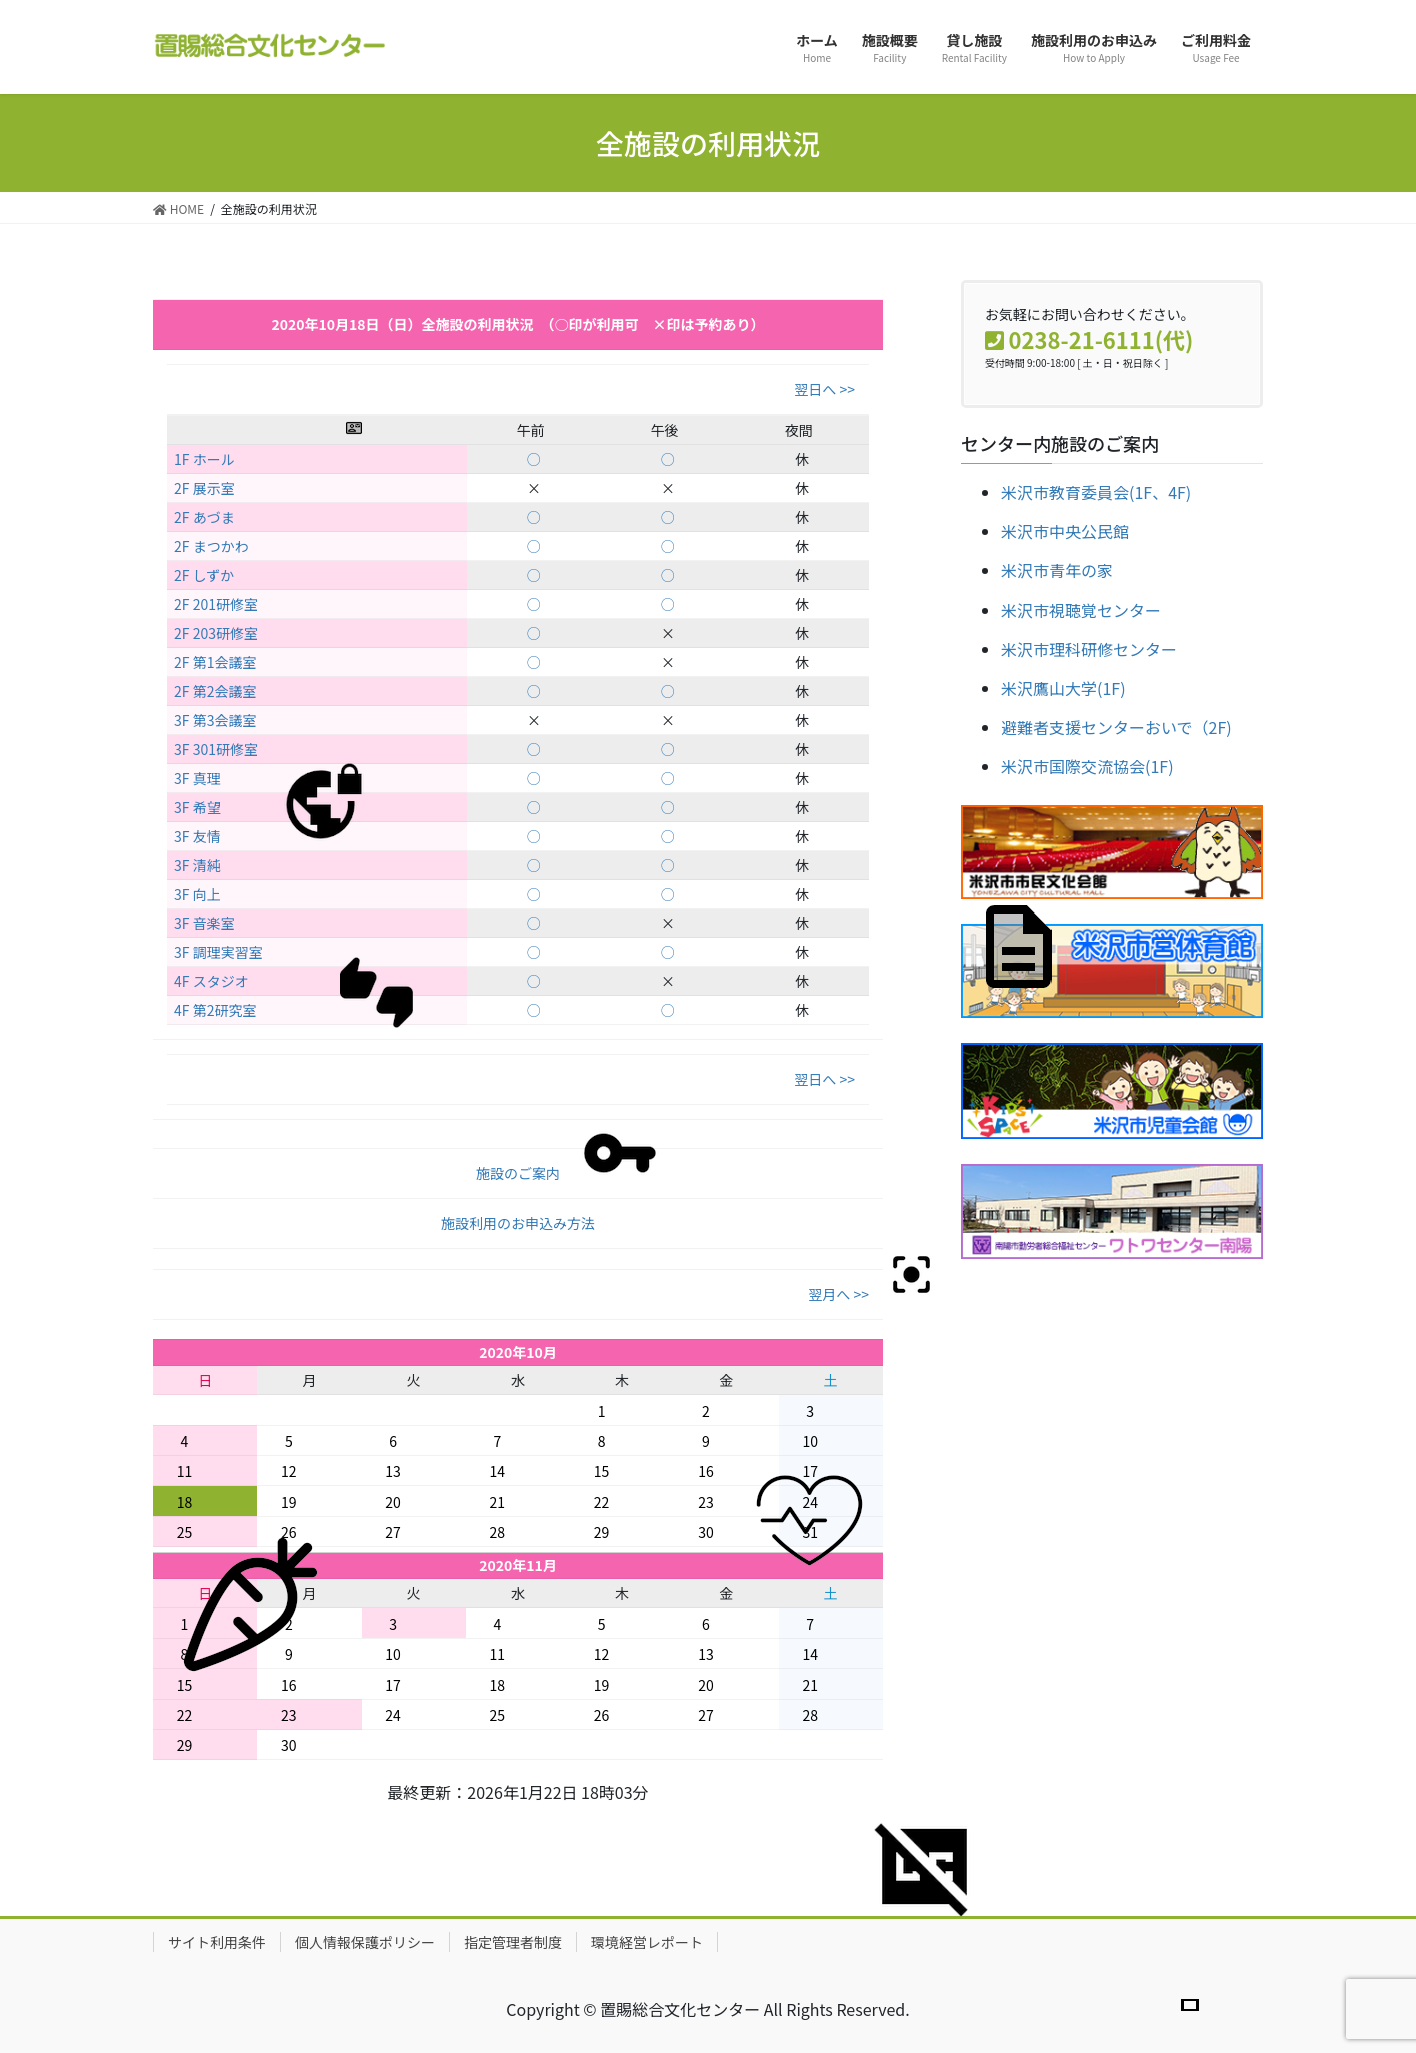  Describe the element at coordinates (911, 1274) in the screenshot. I see `center focus point for camera or image capture` at that location.